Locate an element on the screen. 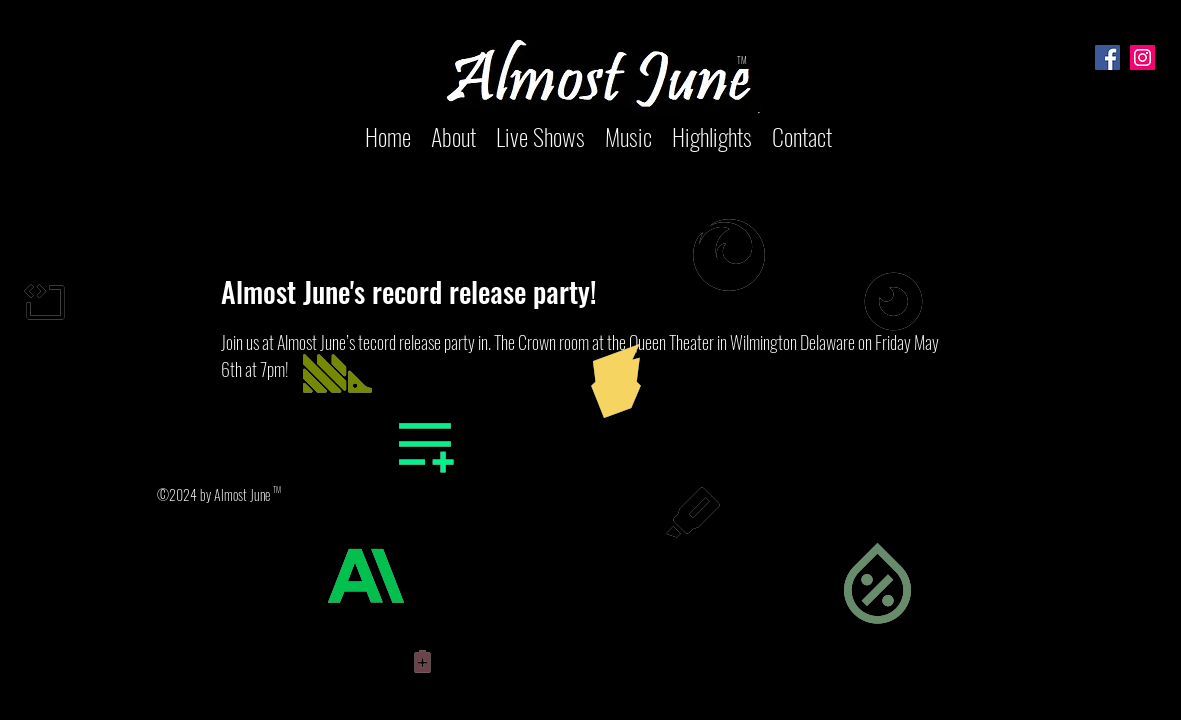 Image resolution: width=1181 pixels, height=720 pixels. visit BoardGameGeek website is located at coordinates (616, 381).